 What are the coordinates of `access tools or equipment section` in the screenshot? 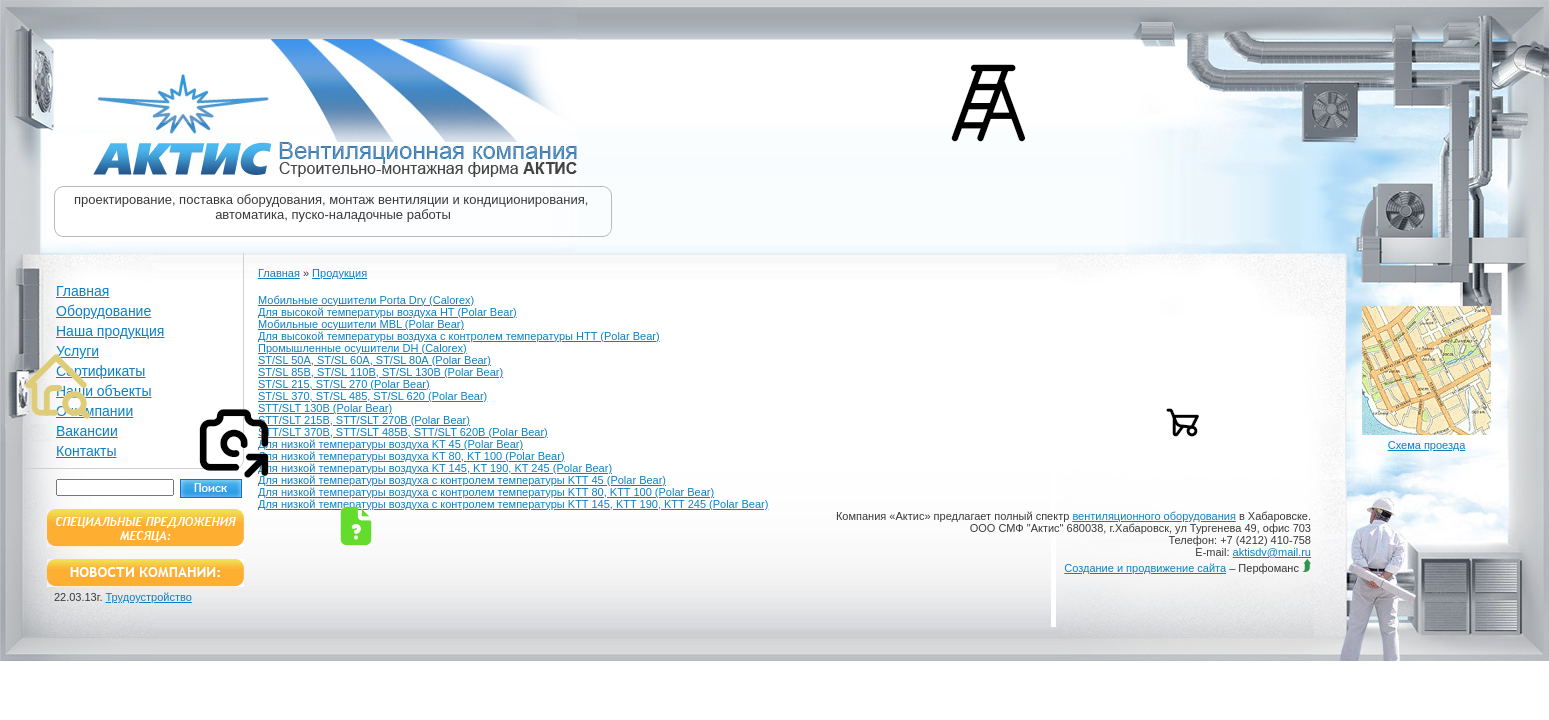 It's located at (990, 103).